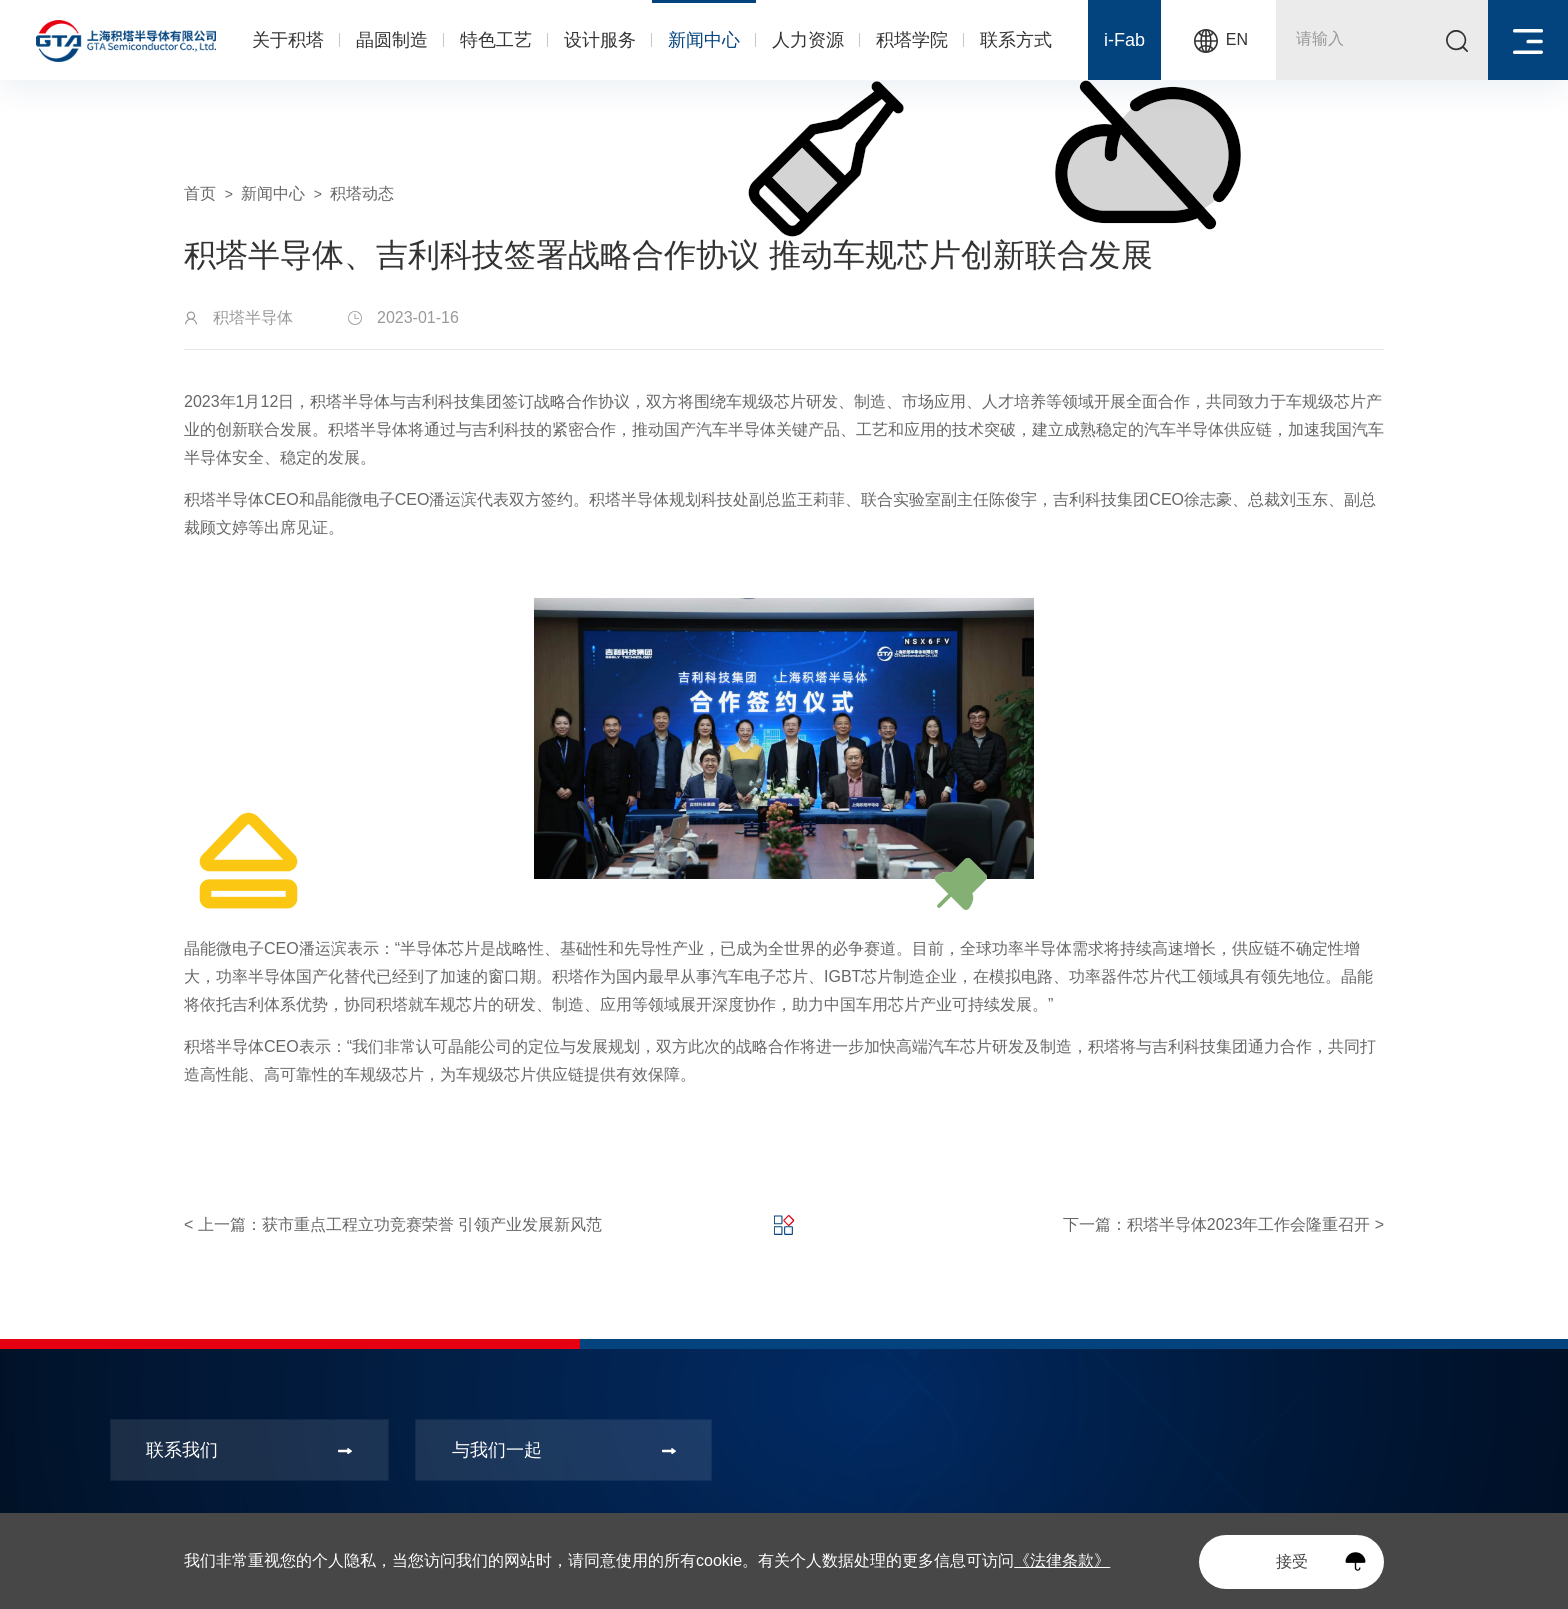 The height and width of the screenshot is (1609, 1568). What do you see at coordinates (248, 867) in the screenshot?
I see `eject media or removable device` at bounding box center [248, 867].